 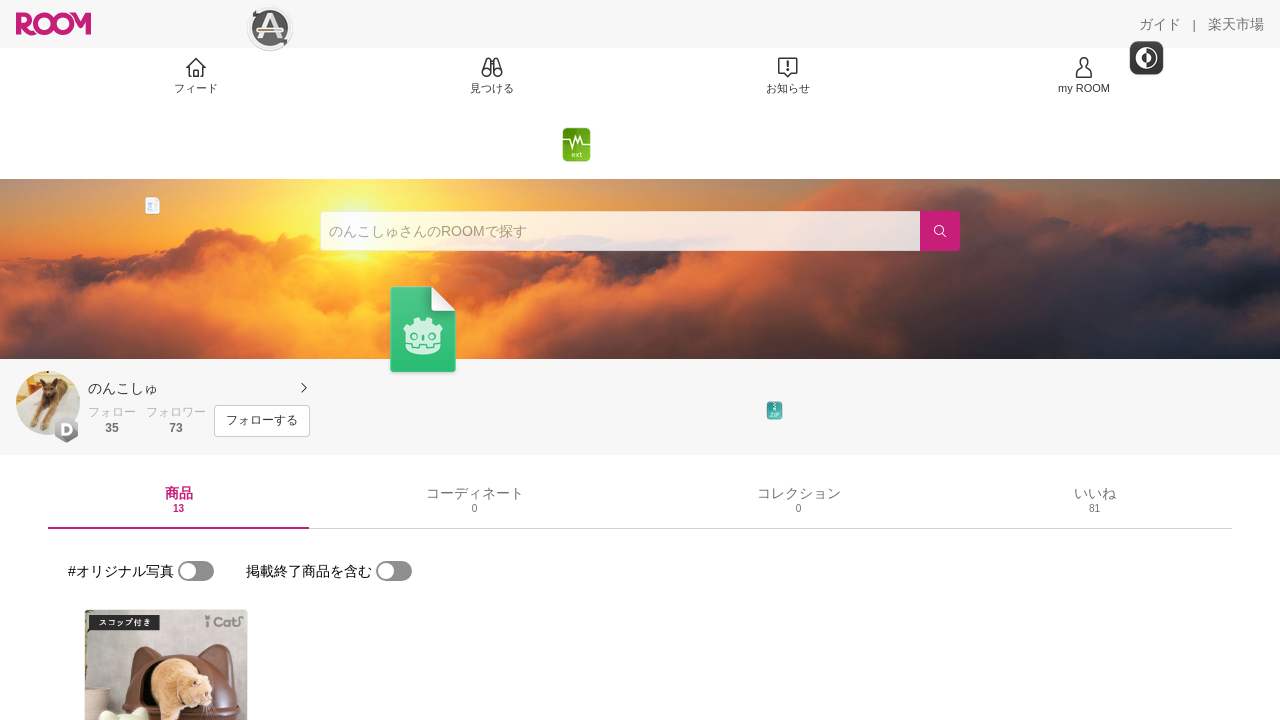 I want to click on open a compressed zip archive, so click(x=774, y=410).